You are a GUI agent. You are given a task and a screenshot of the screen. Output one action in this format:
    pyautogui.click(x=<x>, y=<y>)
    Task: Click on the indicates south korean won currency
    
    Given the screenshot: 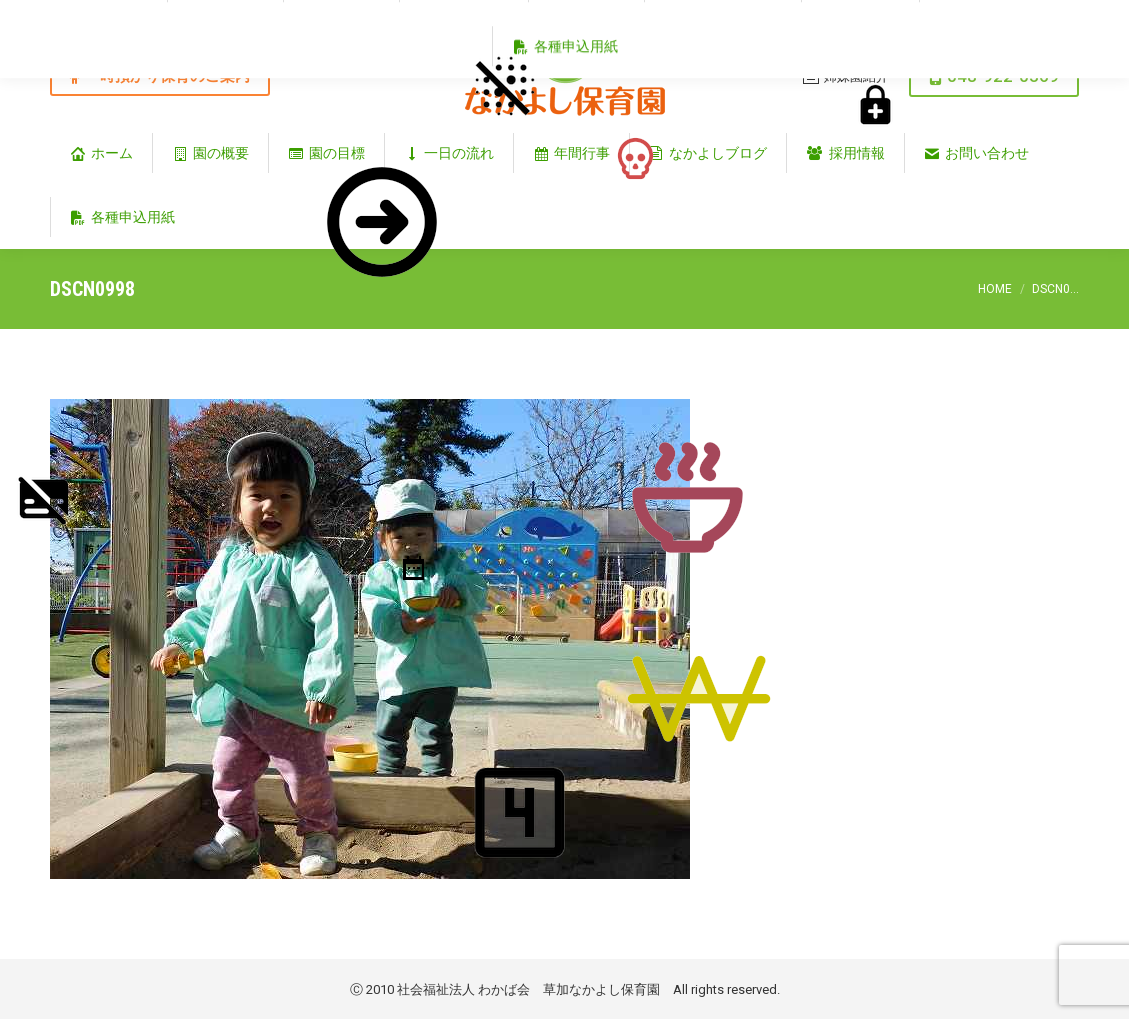 What is the action you would take?
    pyautogui.click(x=699, y=694)
    